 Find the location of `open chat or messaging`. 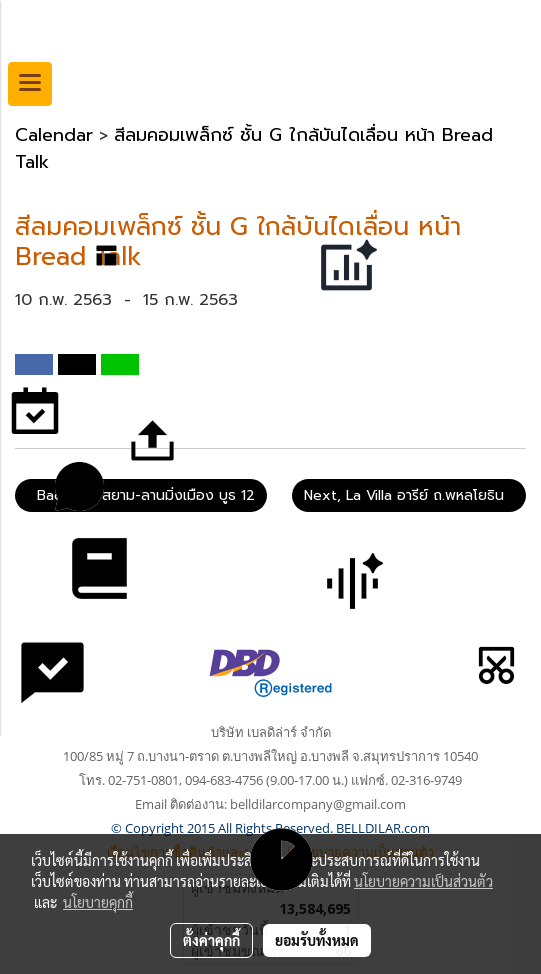

open chat or messaging is located at coordinates (79, 486).